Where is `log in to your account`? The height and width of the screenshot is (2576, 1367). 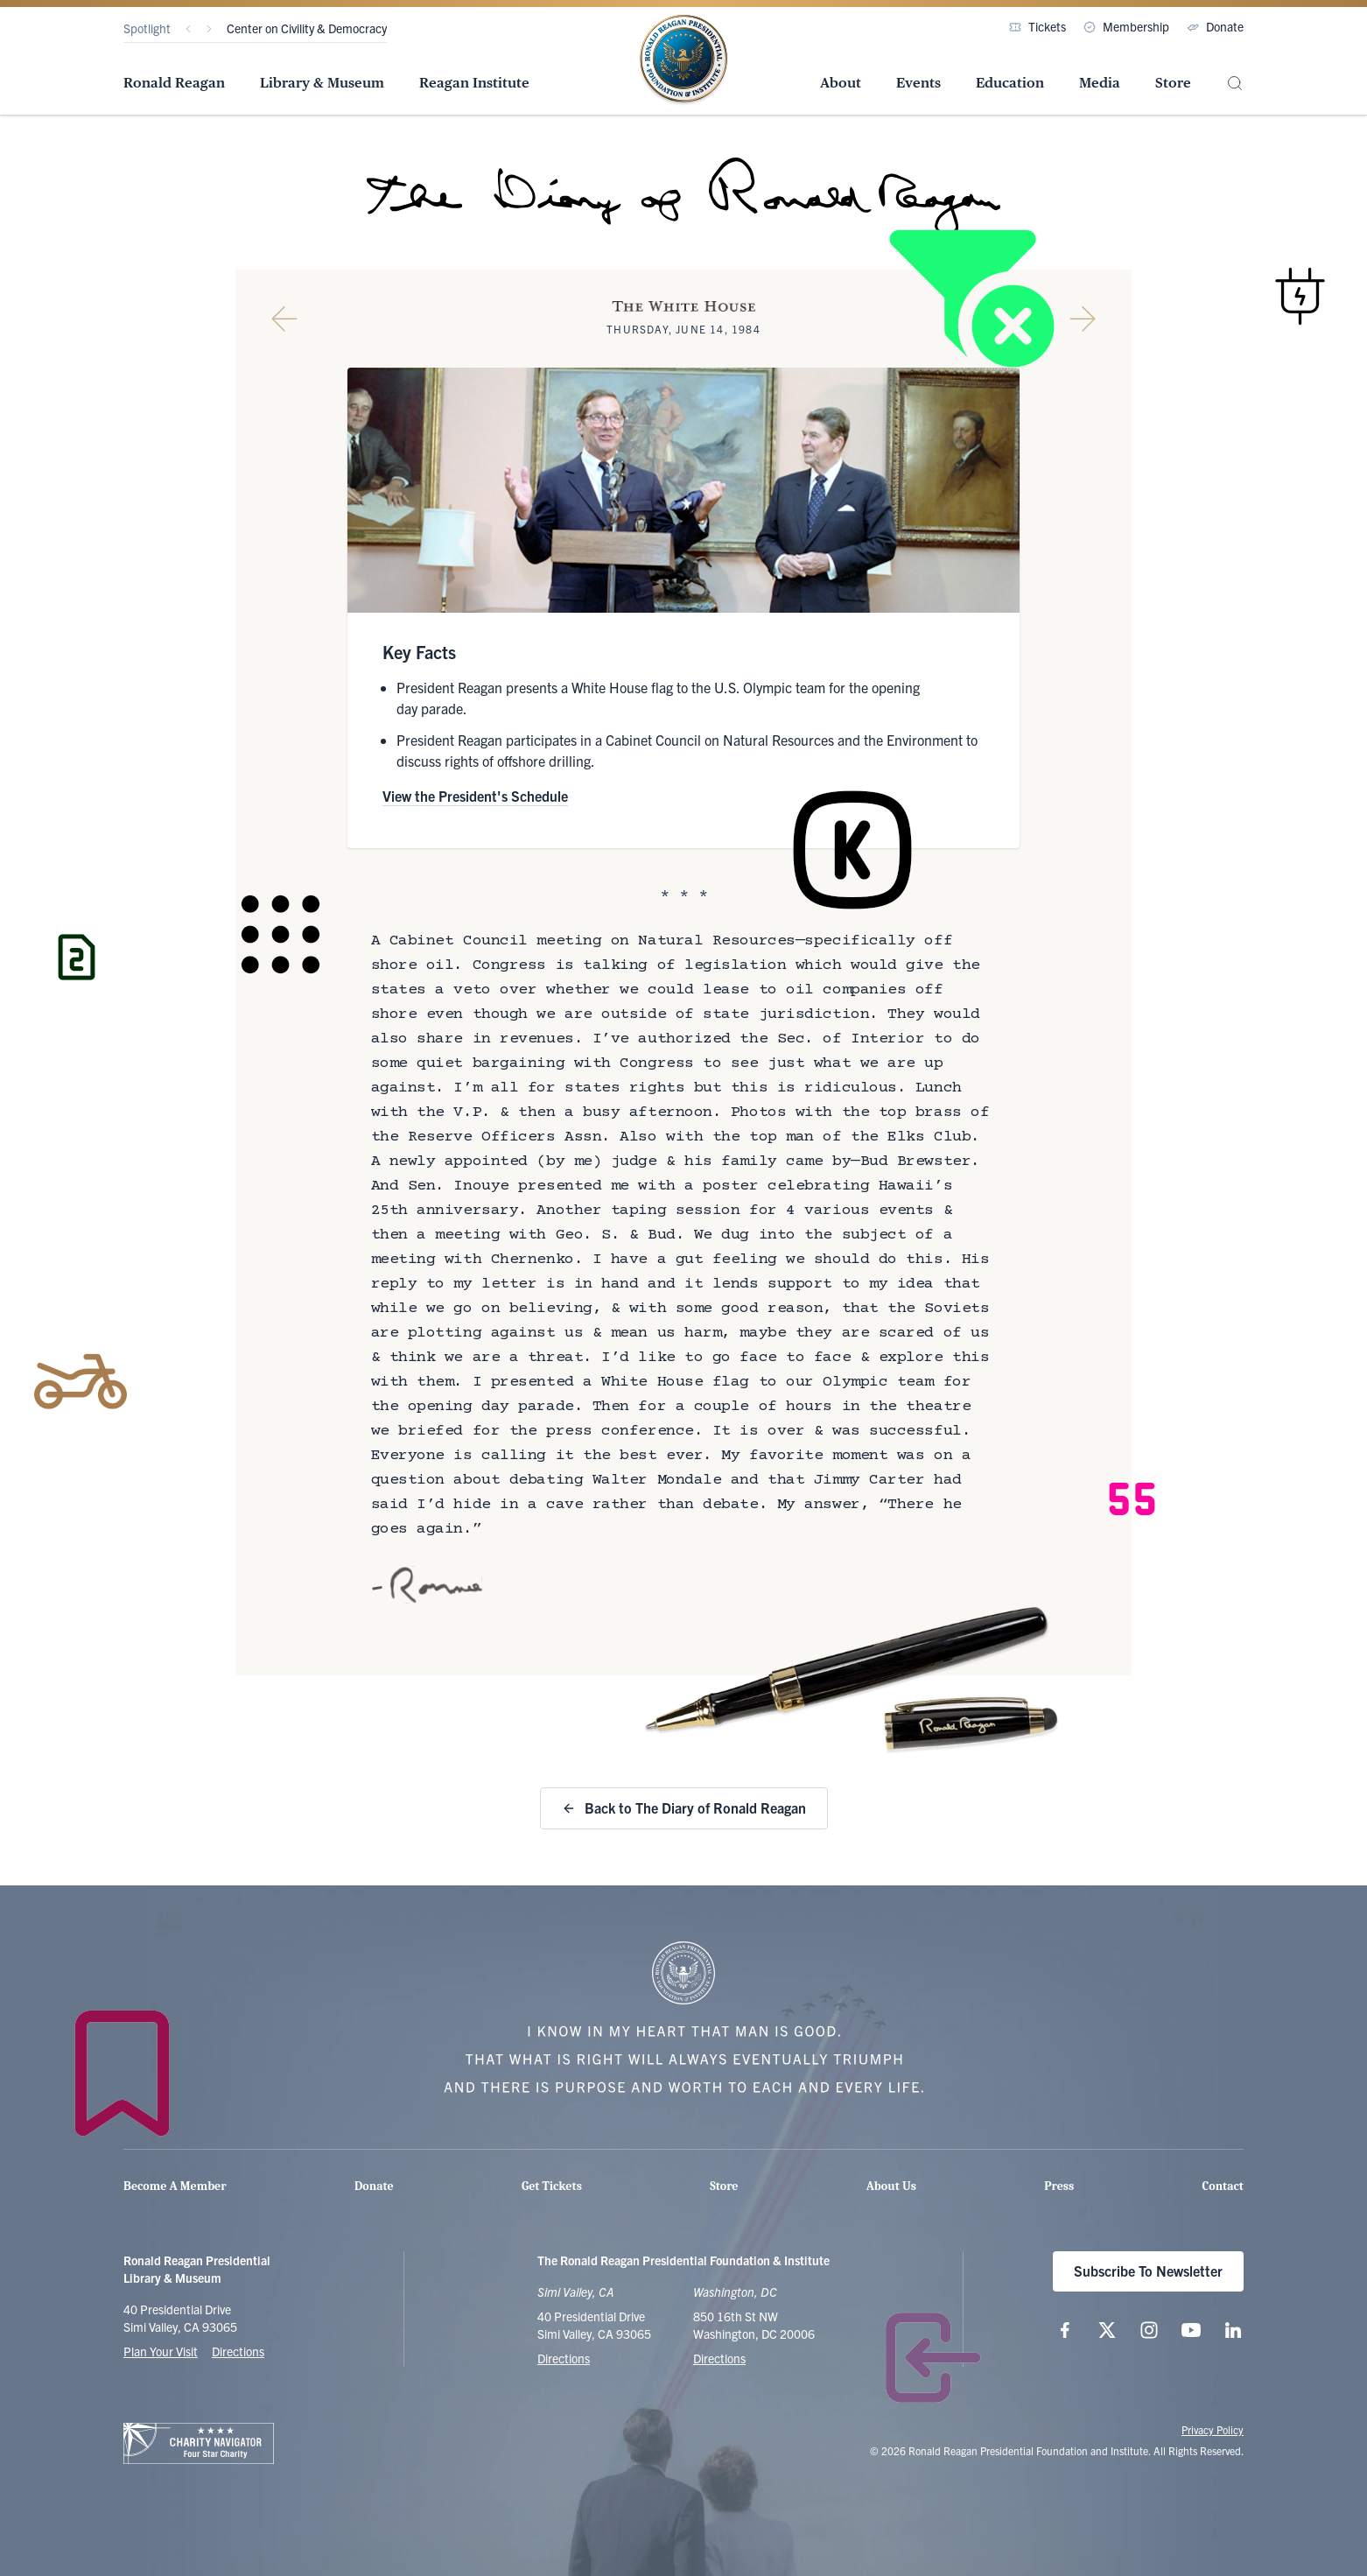 log in to your account is located at coordinates (930, 2357).